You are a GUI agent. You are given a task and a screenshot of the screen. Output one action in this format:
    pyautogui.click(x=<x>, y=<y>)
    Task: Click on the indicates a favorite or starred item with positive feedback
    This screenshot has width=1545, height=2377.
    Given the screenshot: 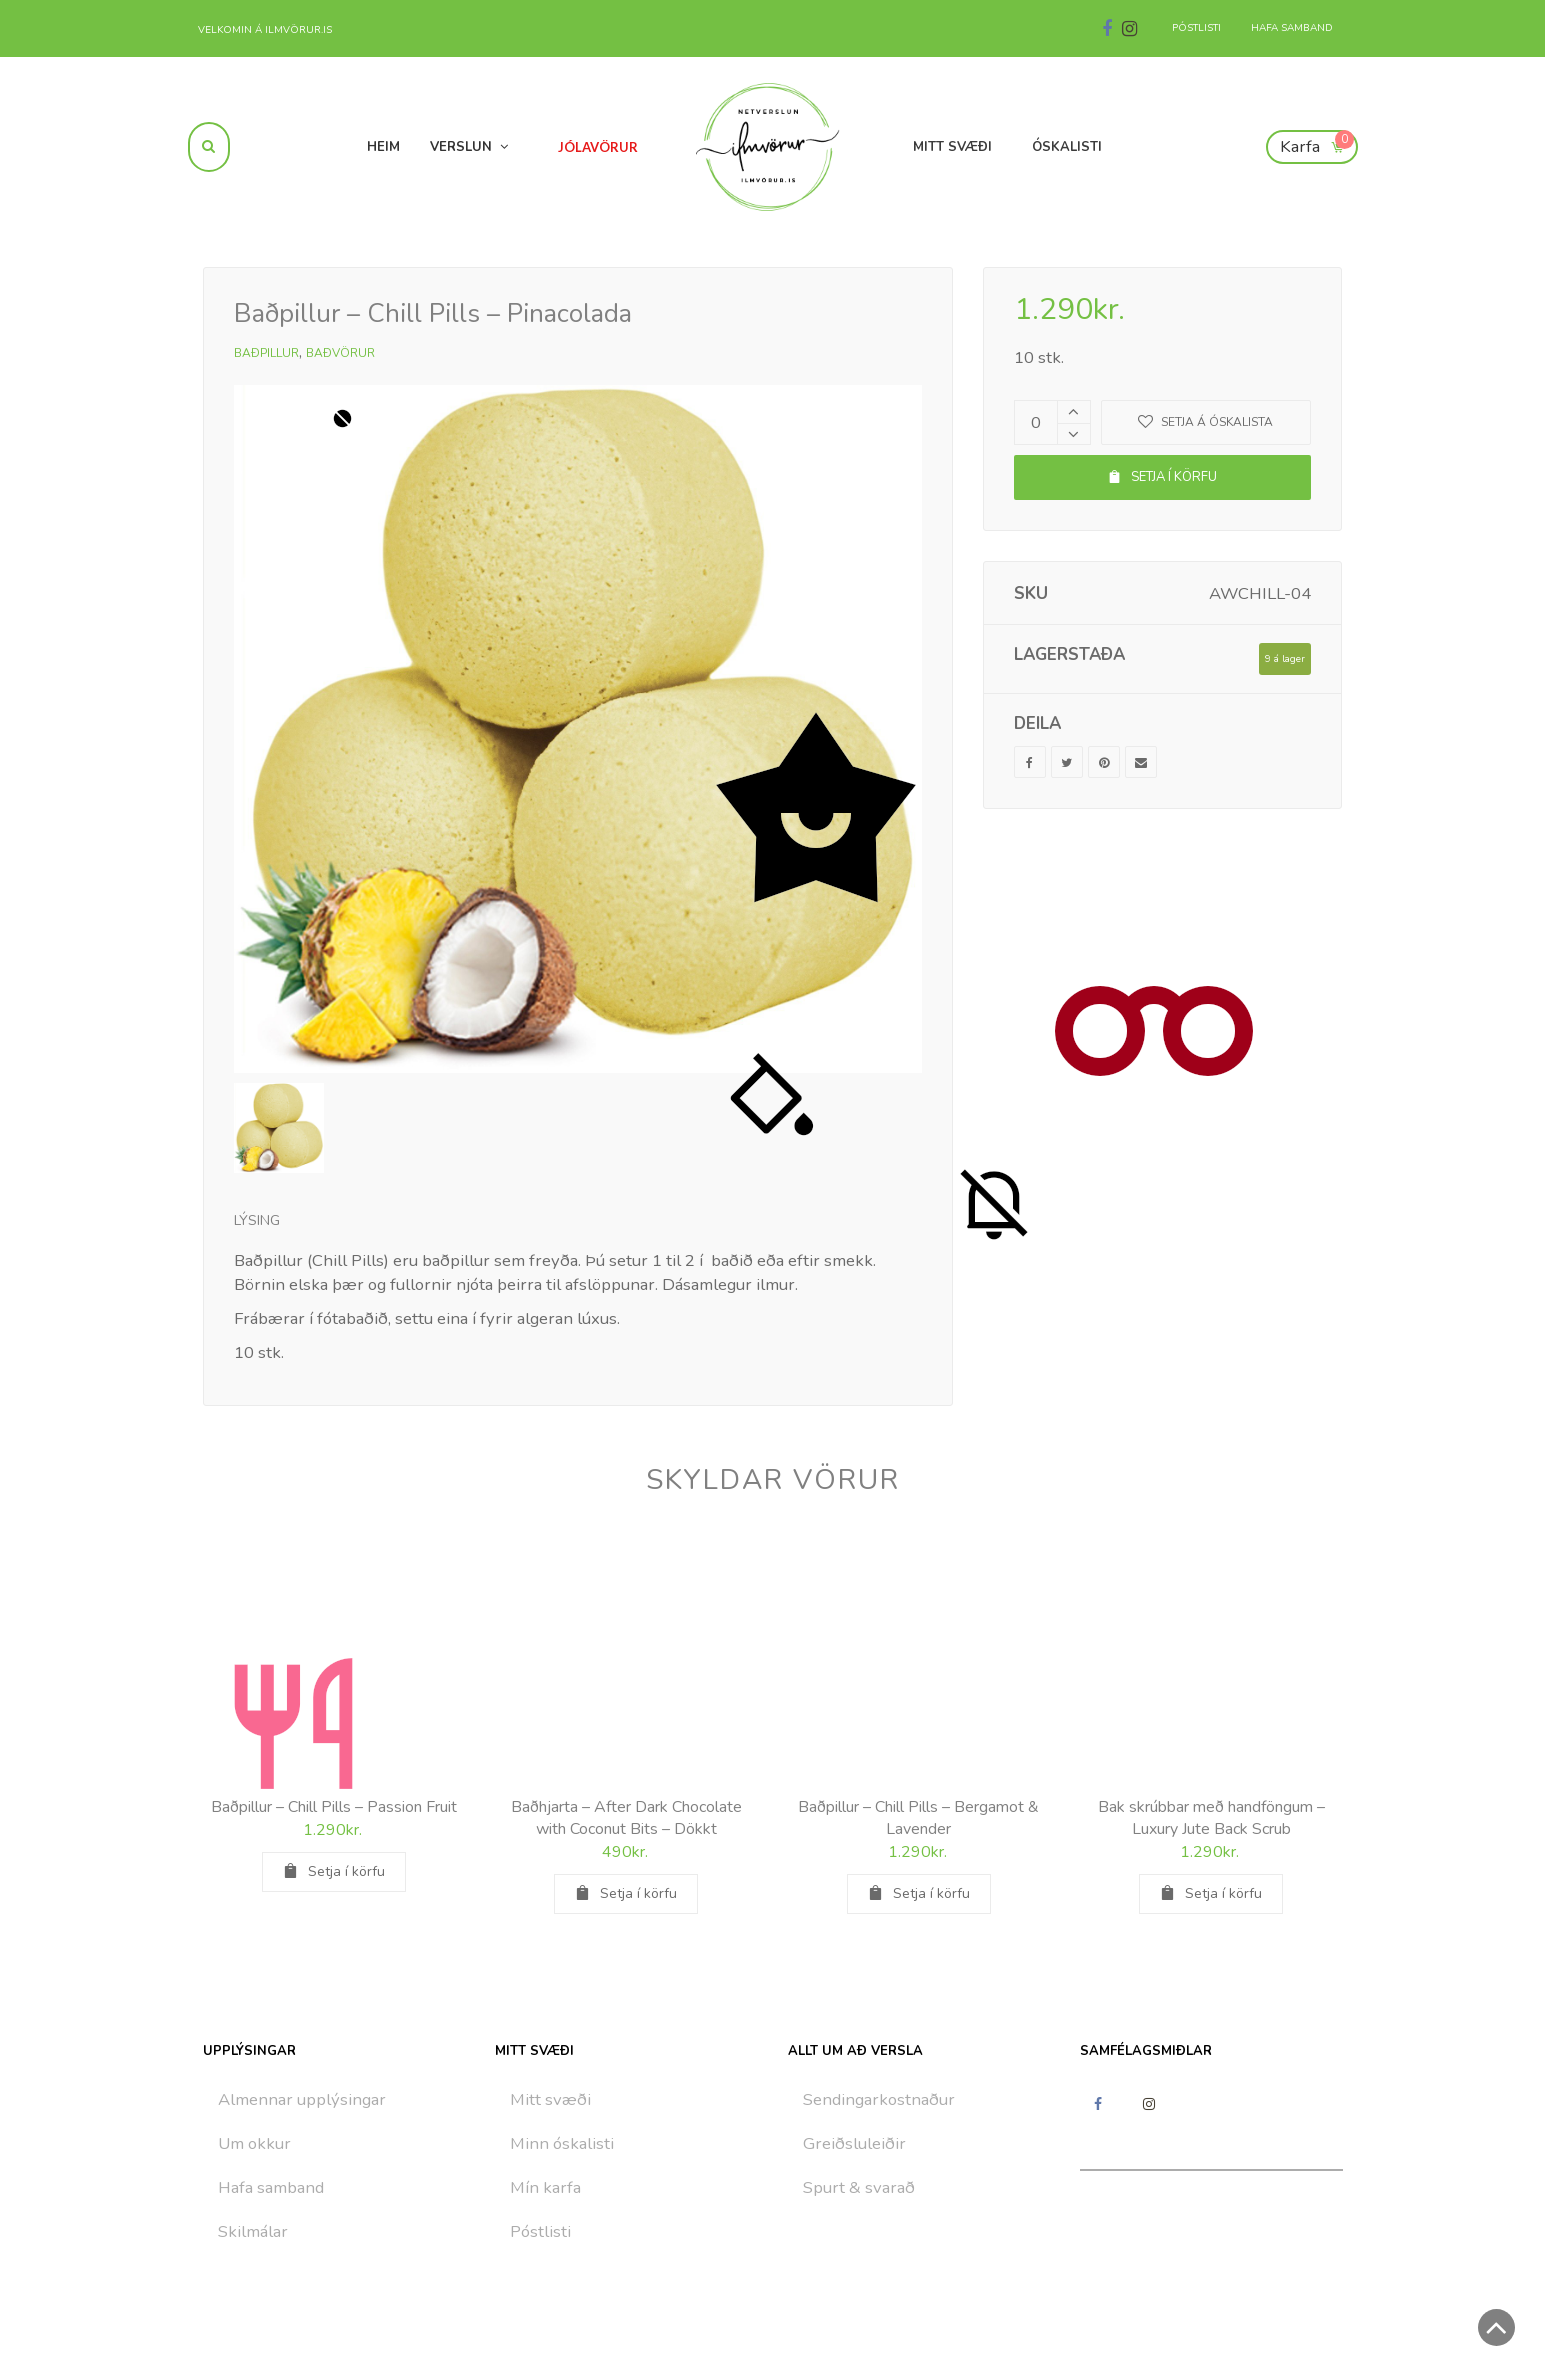 What is the action you would take?
    pyautogui.click(x=816, y=813)
    